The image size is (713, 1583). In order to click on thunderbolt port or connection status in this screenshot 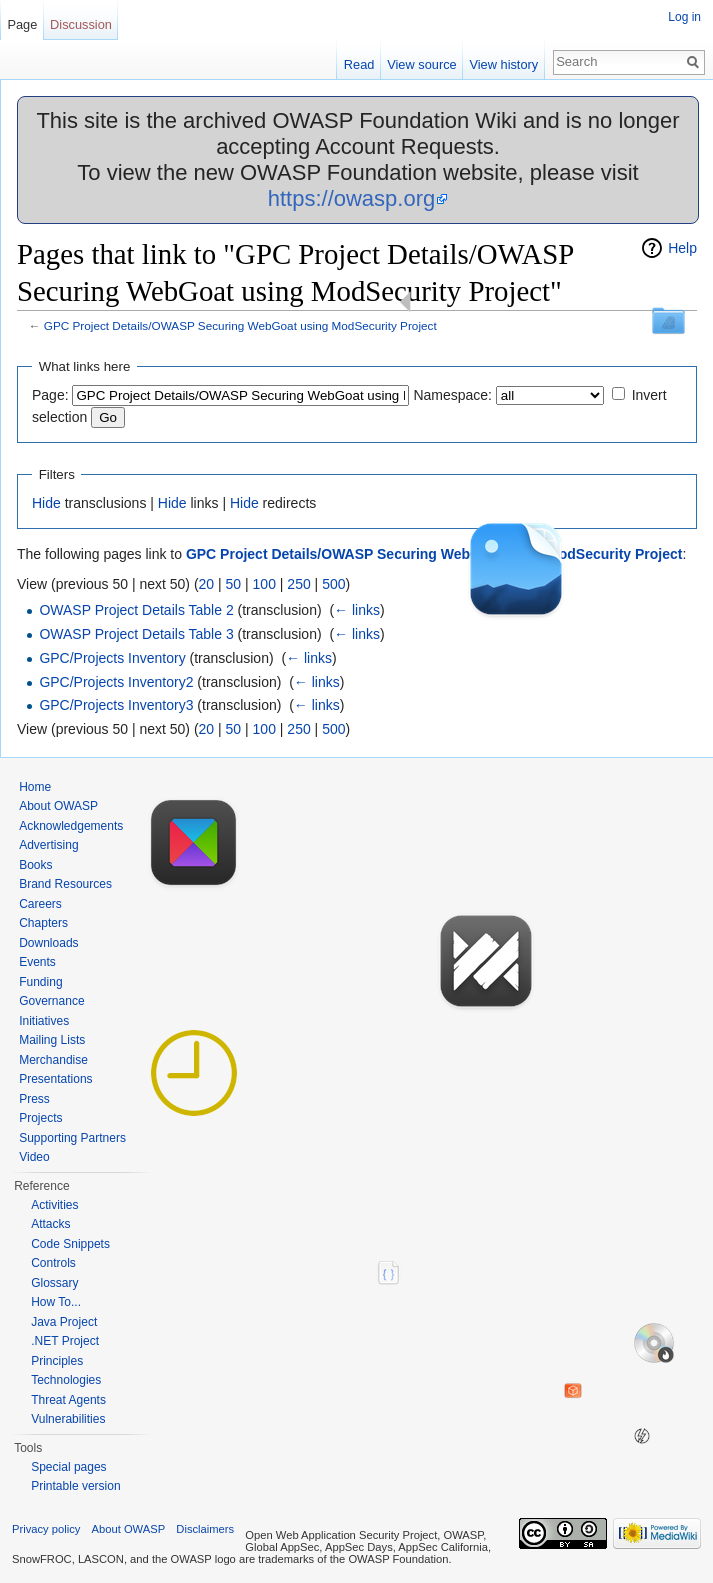, I will do `click(642, 1436)`.